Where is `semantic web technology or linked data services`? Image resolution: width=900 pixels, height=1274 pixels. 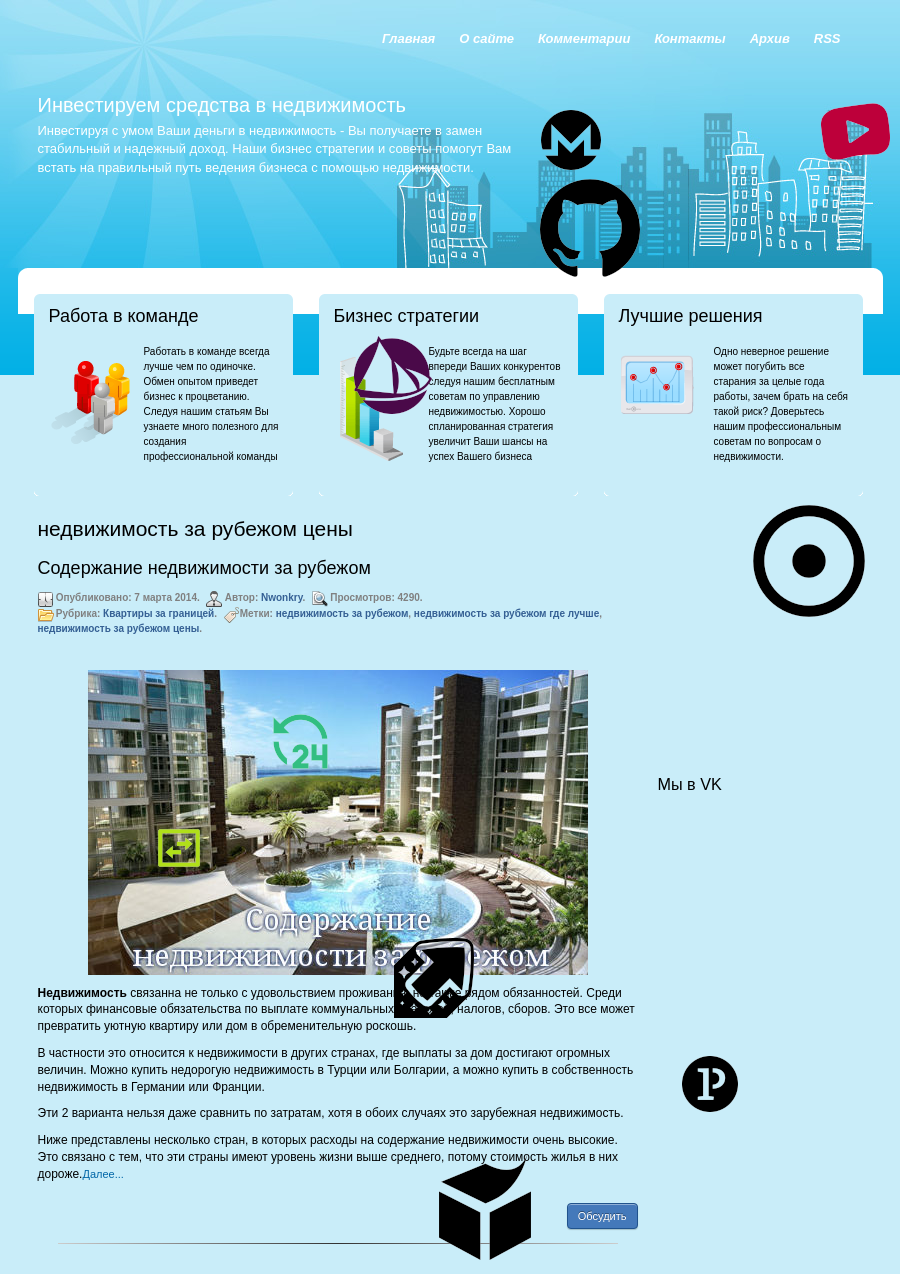
semantic web technology or linked data services is located at coordinates (485, 1207).